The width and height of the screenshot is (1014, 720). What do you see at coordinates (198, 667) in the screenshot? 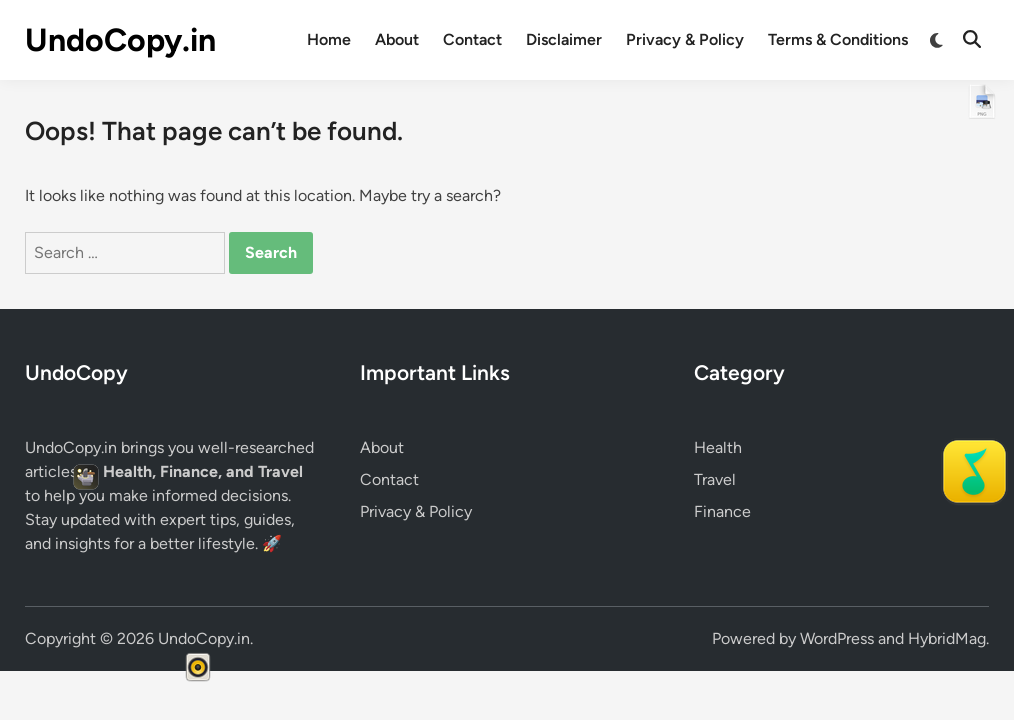
I see `open sound or audio settings panel` at bounding box center [198, 667].